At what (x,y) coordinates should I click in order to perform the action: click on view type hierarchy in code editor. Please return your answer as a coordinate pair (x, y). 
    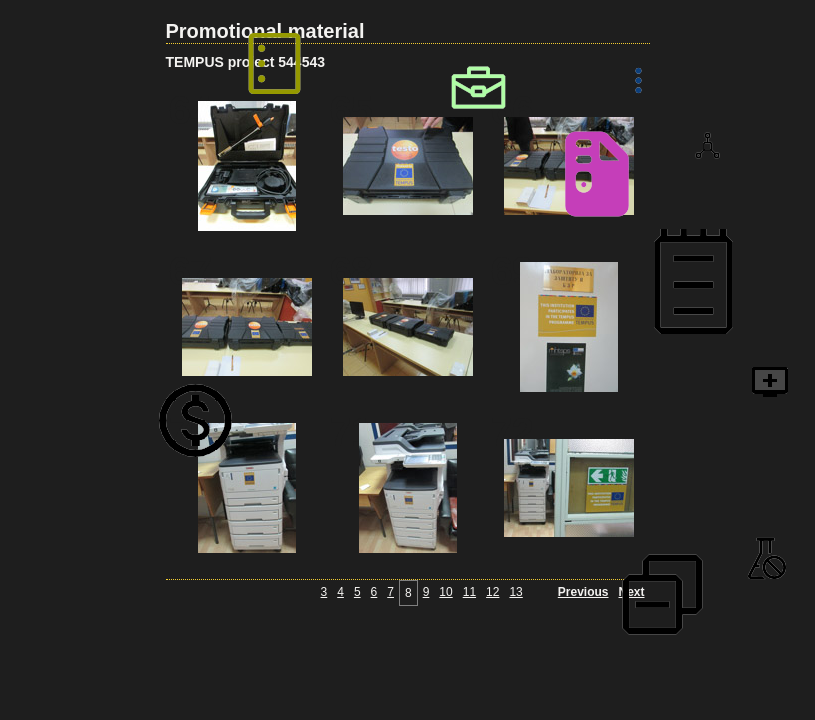
    Looking at the image, I should click on (708, 145).